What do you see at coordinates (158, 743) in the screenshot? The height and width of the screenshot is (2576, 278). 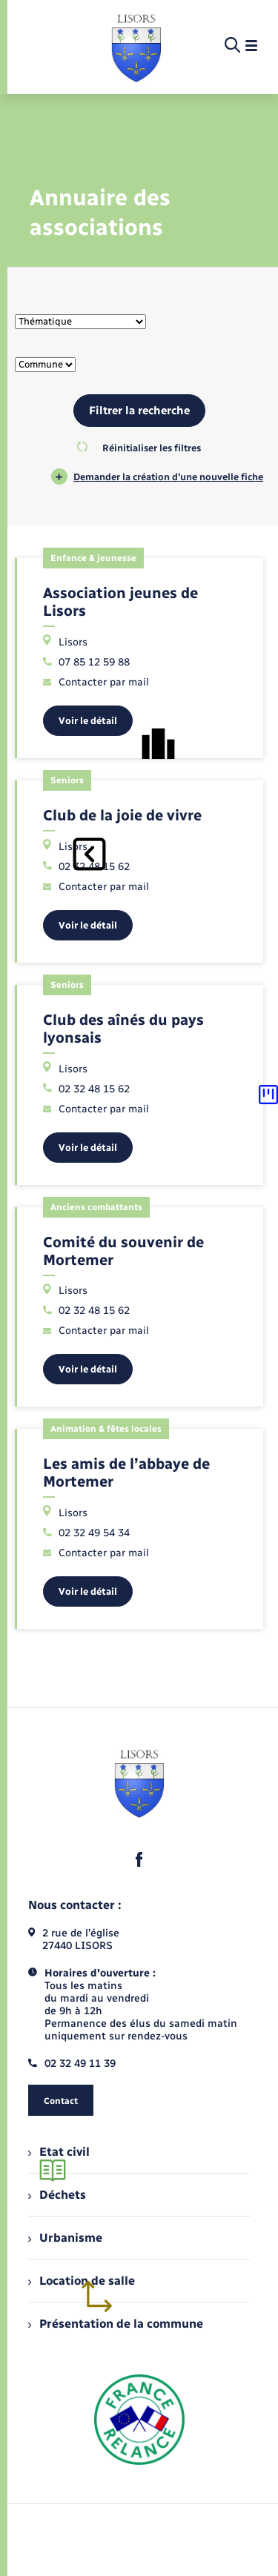 I see `view rankings or leaderboard` at bounding box center [158, 743].